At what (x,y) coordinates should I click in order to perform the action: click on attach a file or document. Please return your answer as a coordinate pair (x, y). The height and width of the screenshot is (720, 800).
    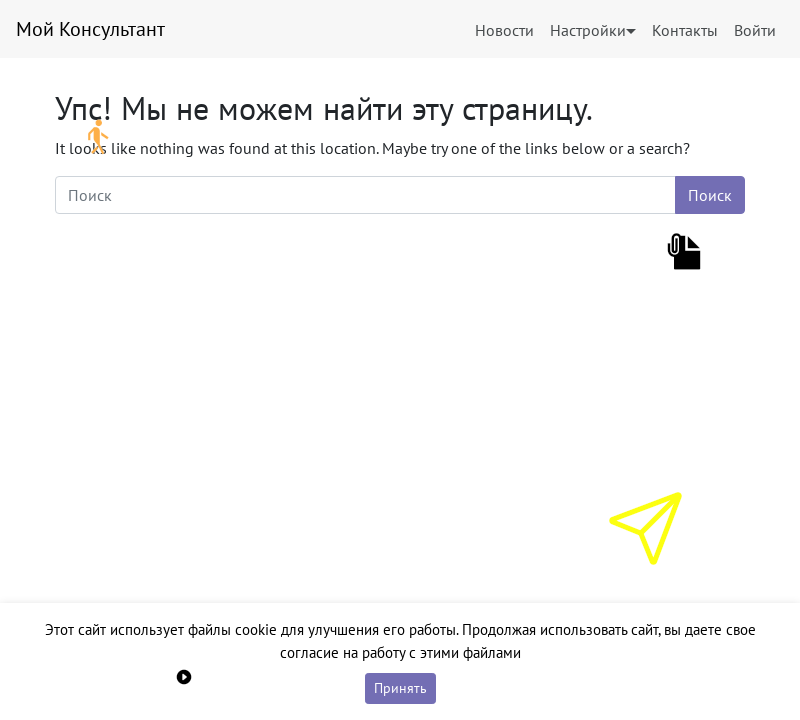
    Looking at the image, I should click on (684, 252).